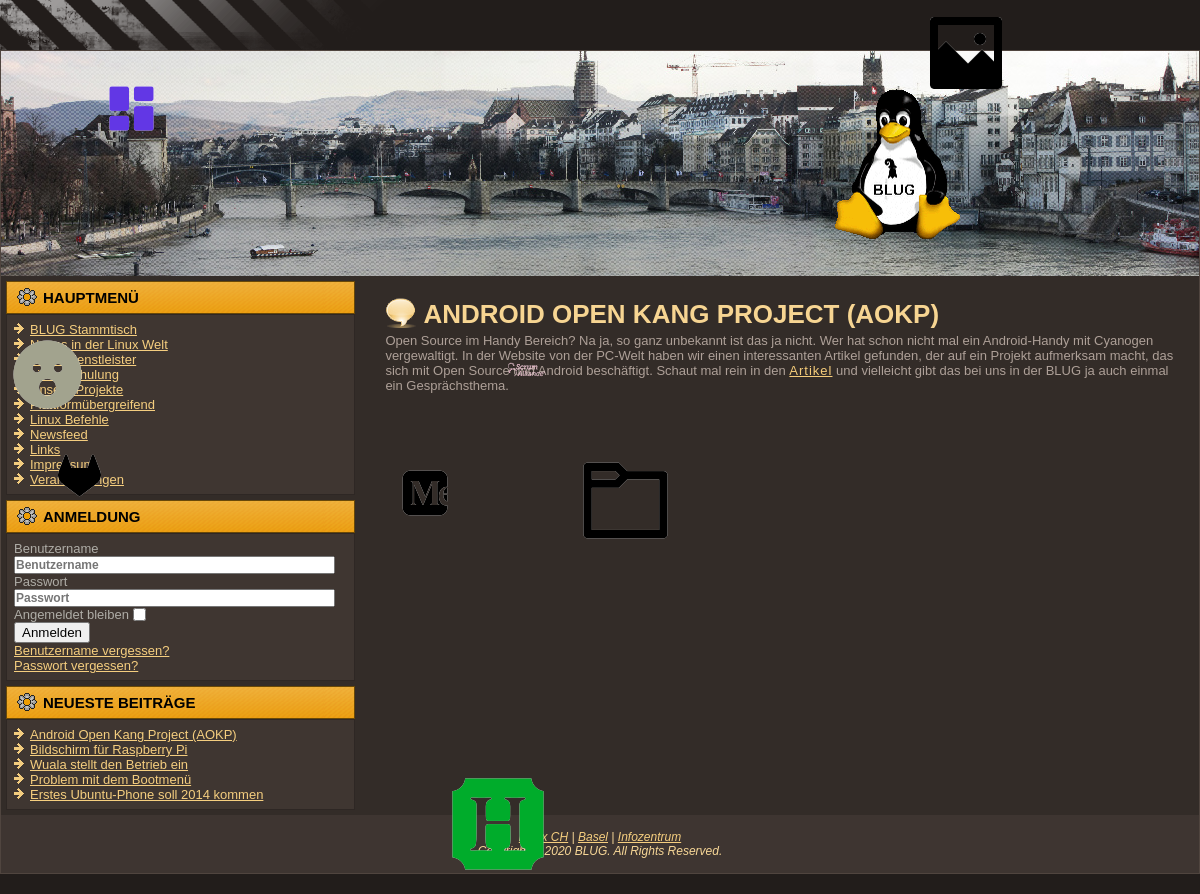 The width and height of the screenshot is (1200, 894). What do you see at coordinates (131, 108) in the screenshot?
I see `access the main dashboard` at bounding box center [131, 108].